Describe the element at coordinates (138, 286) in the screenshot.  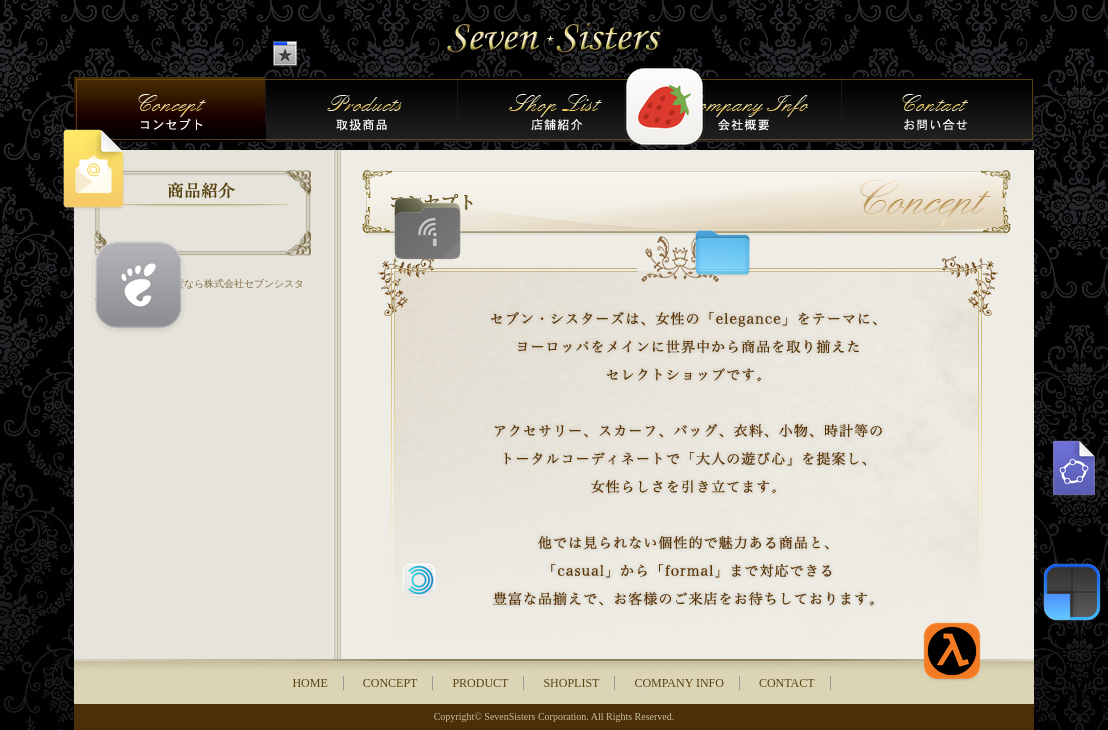
I see `access GNOME desktop configuration settings` at that location.